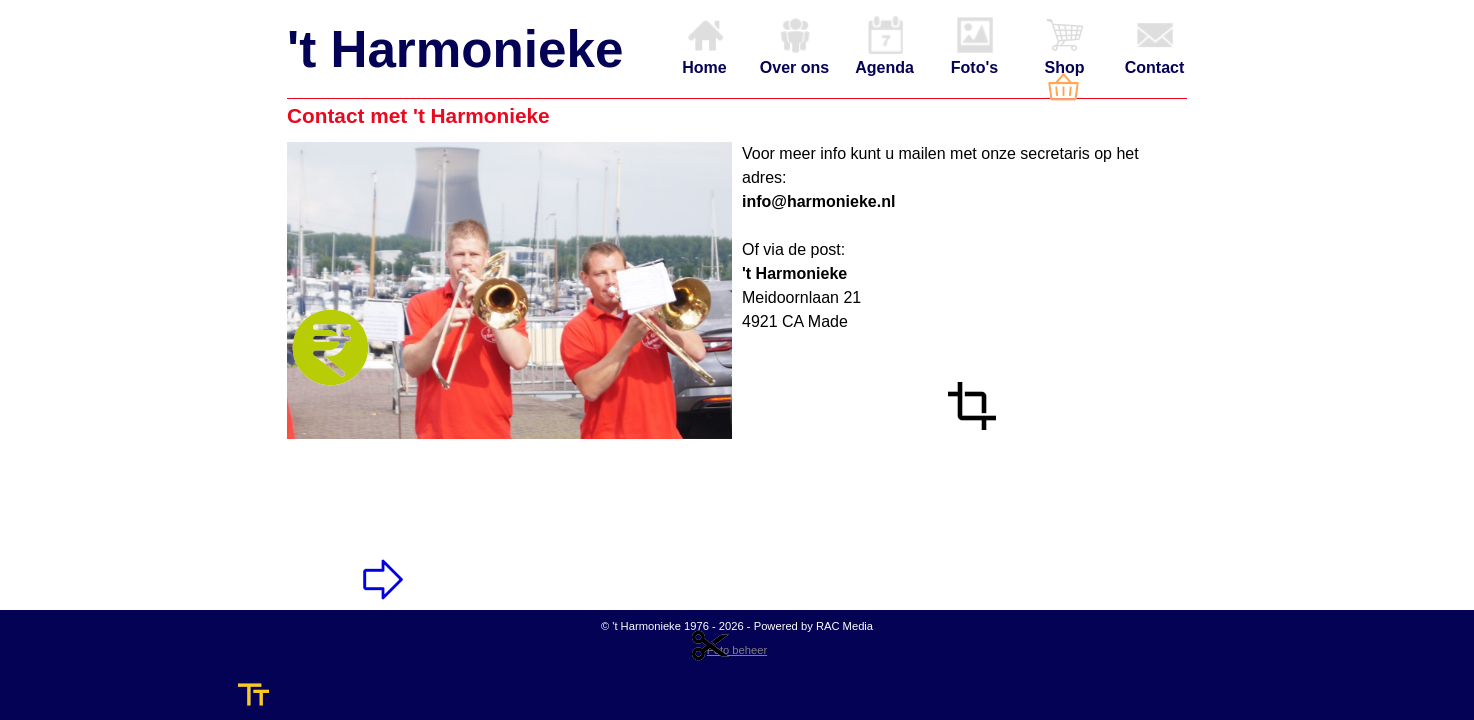 The image size is (1474, 720). Describe the element at coordinates (710, 645) in the screenshot. I see `cut selected content to clipboard` at that location.